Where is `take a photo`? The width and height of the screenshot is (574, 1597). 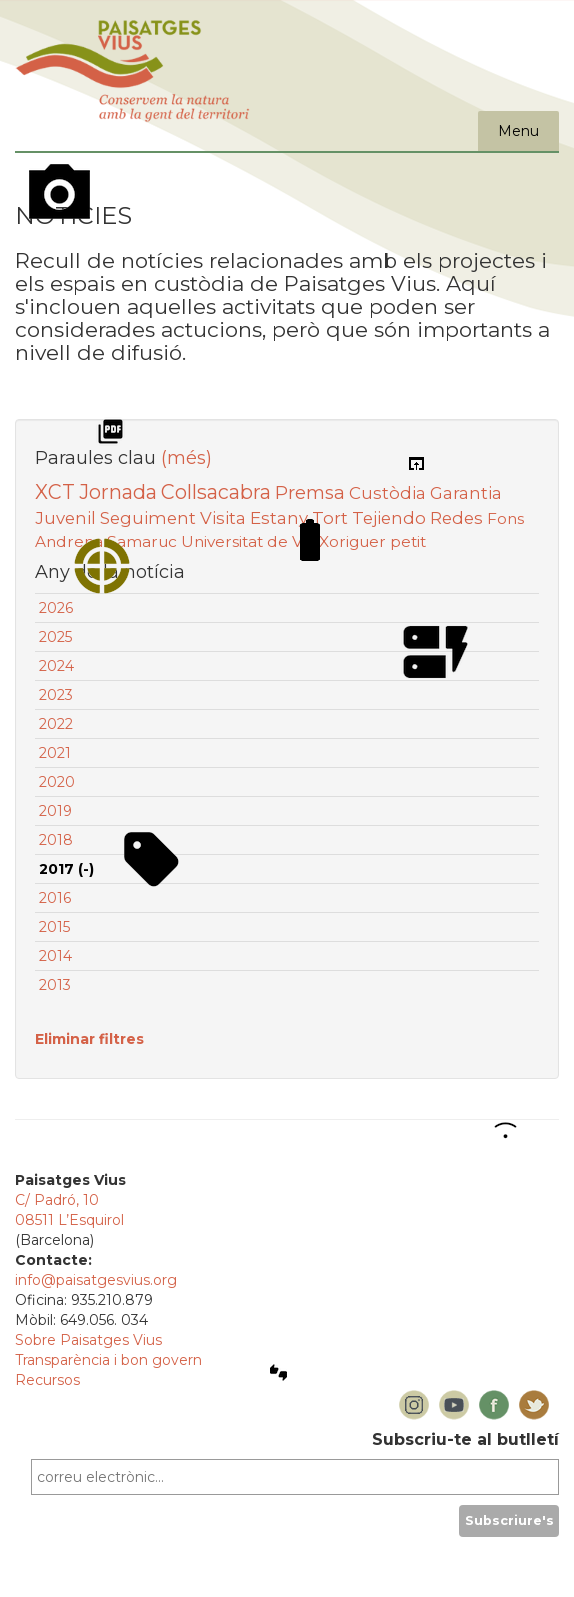
take a photo is located at coordinates (59, 194).